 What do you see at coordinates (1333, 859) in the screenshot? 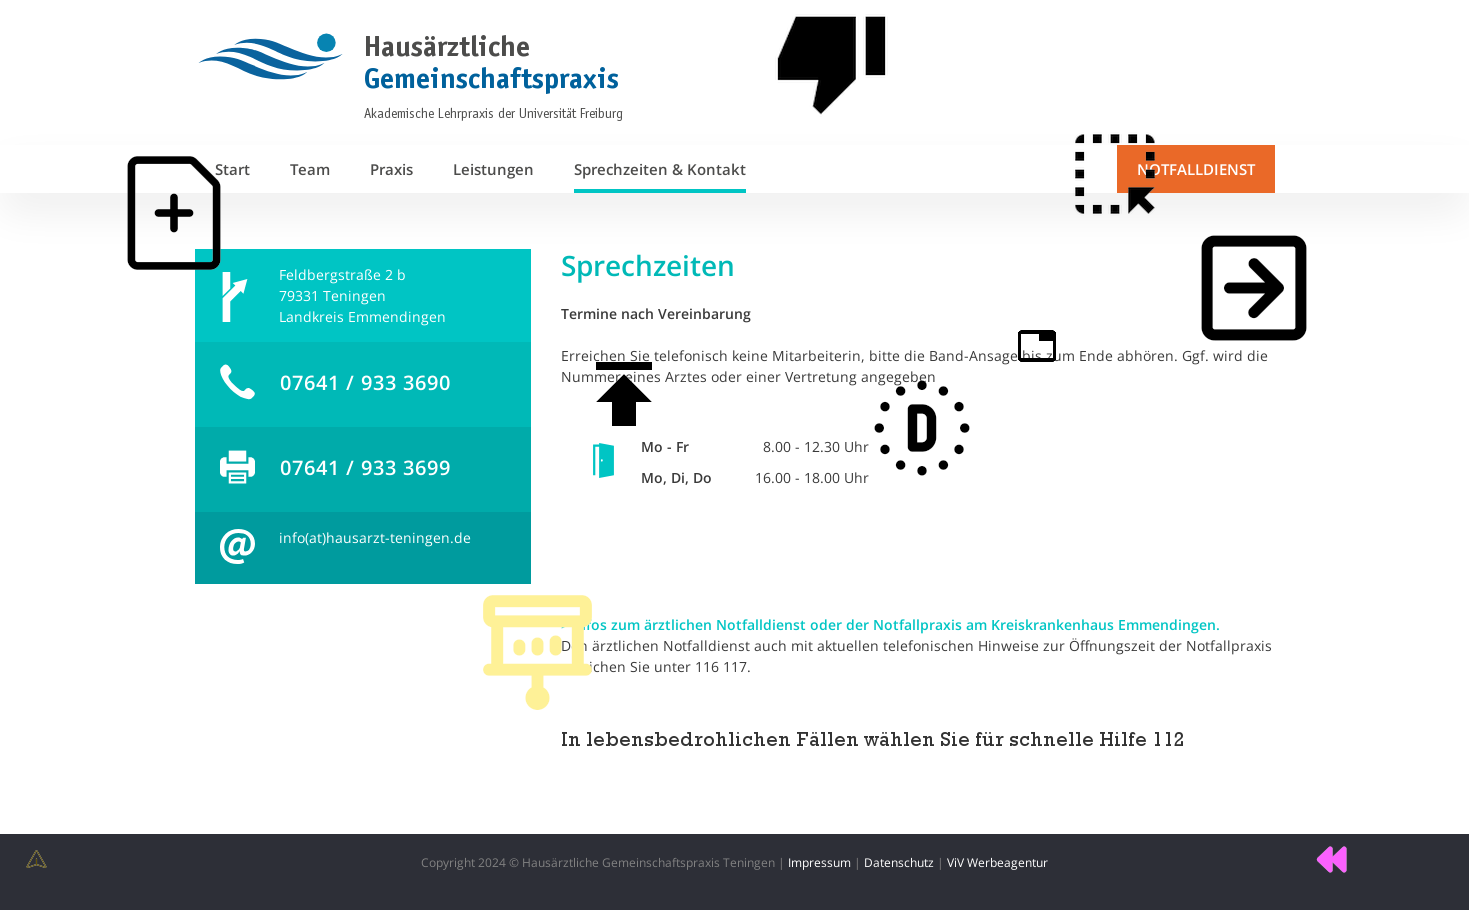
I see `skip to previous track` at bounding box center [1333, 859].